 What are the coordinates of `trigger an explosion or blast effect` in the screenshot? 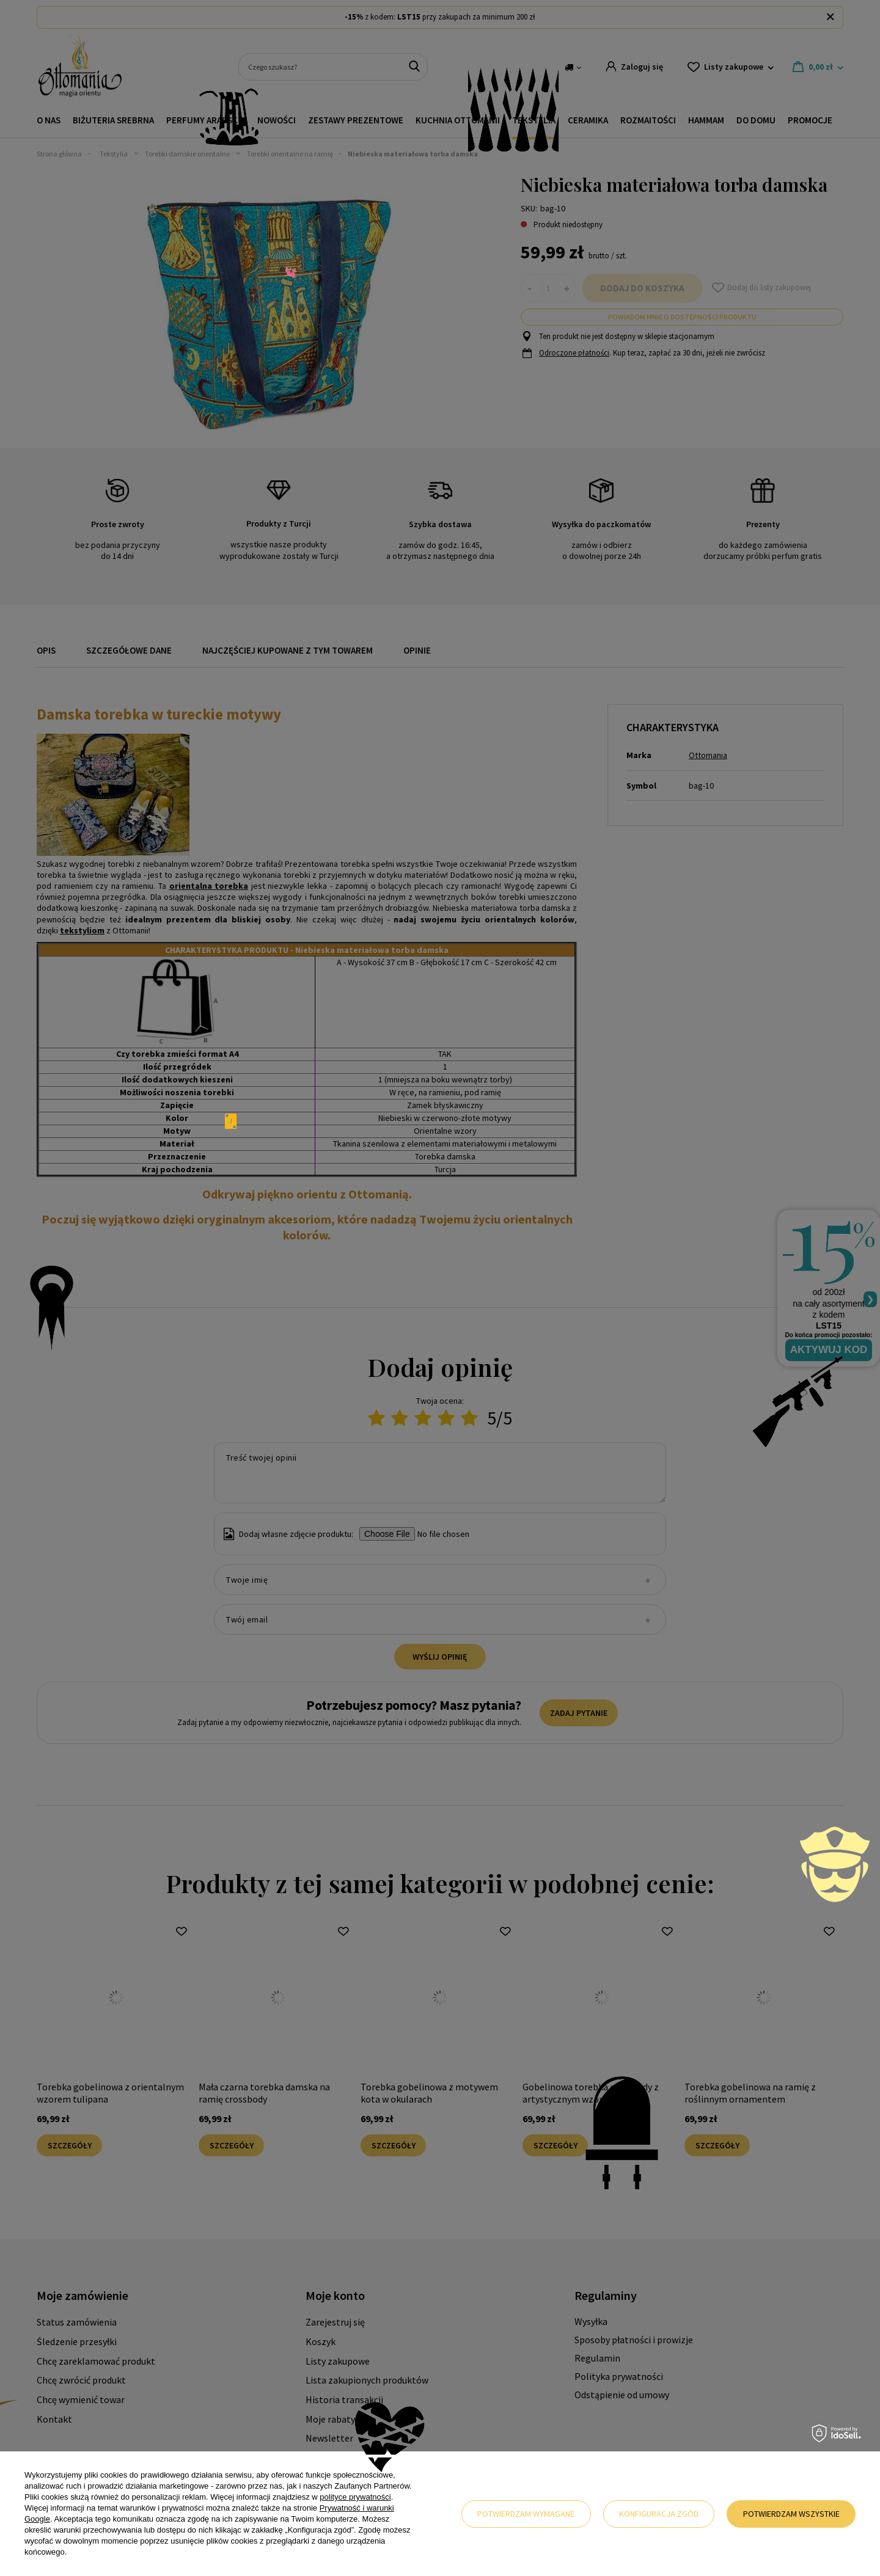 It's located at (51, 1308).